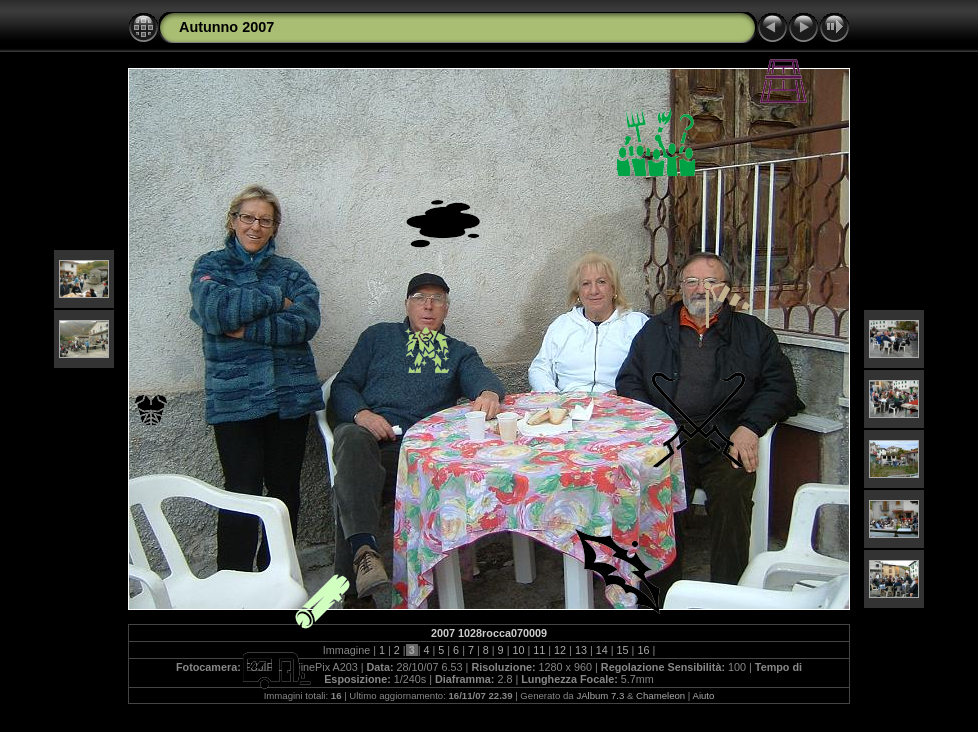 Image resolution: width=978 pixels, height=732 pixels. Describe the element at coordinates (443, 218) in the screenshot. I see `indicates a spill or hazard in a game environment` at that location.